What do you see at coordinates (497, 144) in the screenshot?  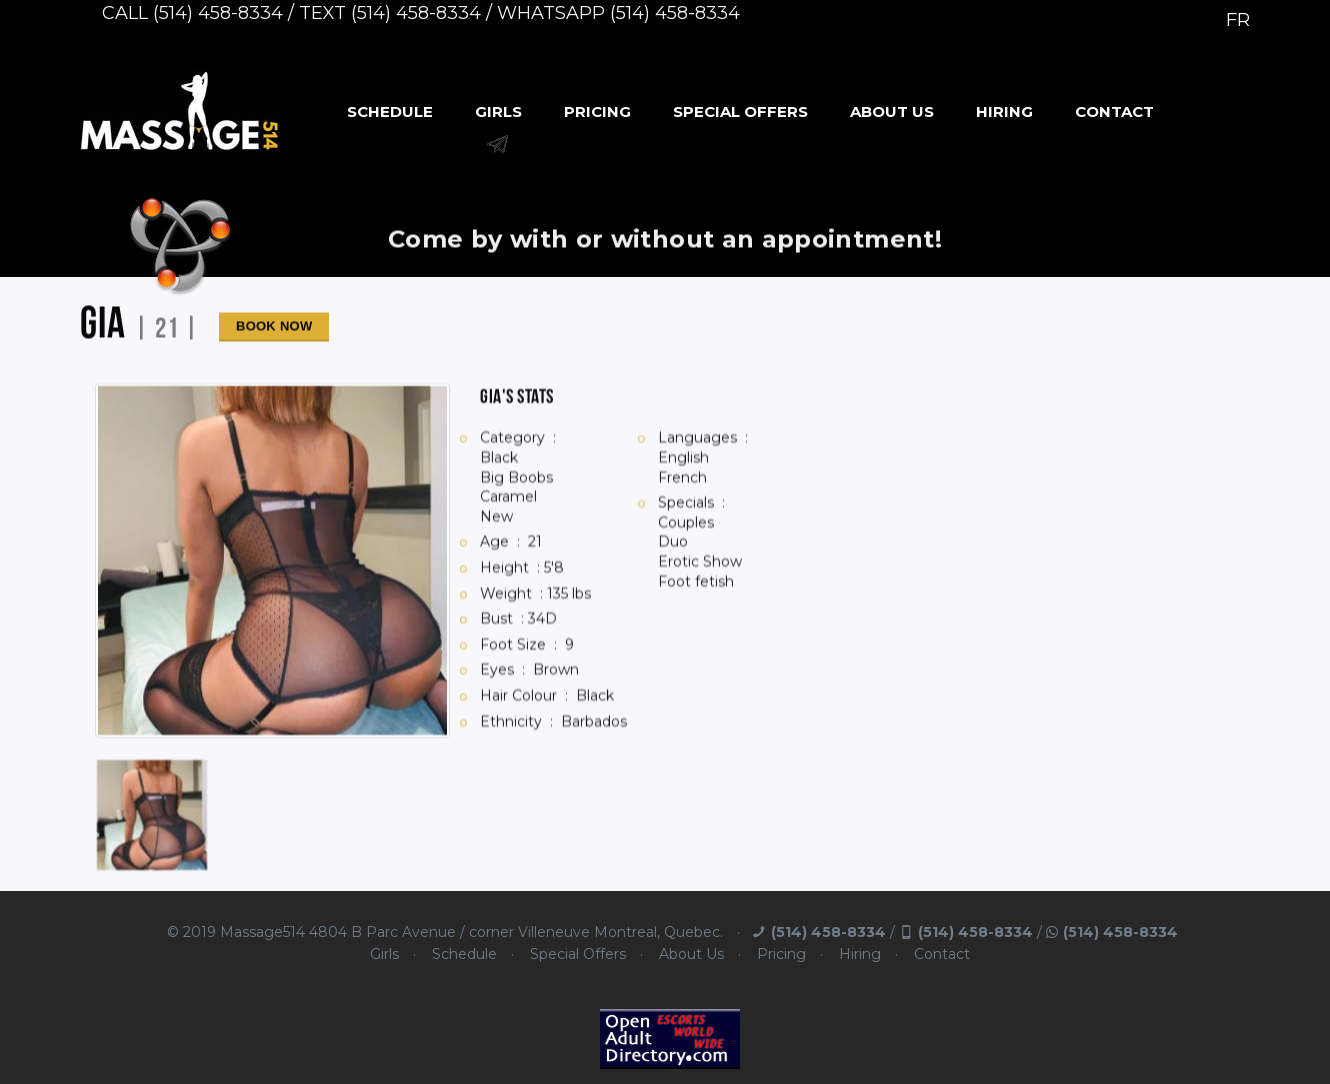 I see `view sent messages folder` at bounding box center [497, 144].